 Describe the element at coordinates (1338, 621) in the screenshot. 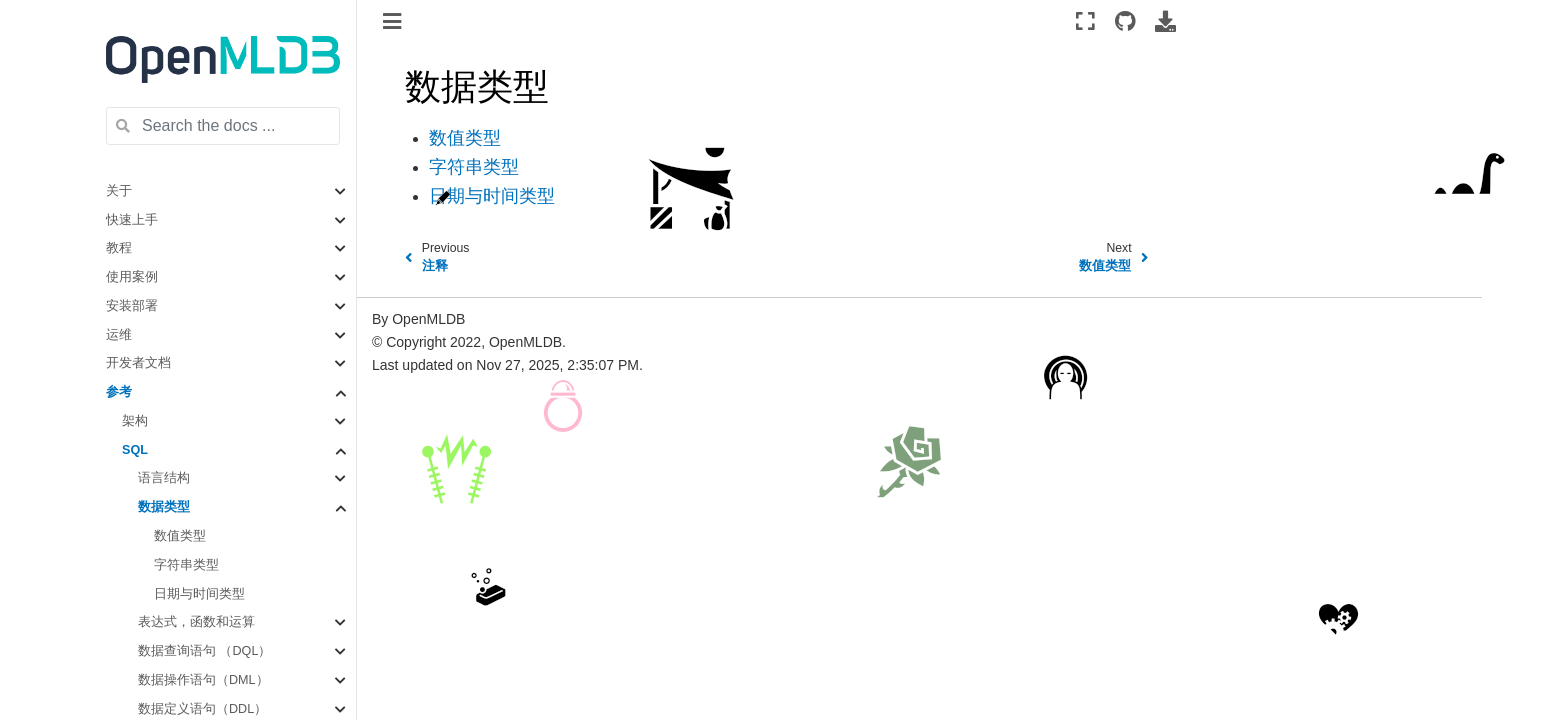

I see `explore hidden romance or secret admirer features` at that location.